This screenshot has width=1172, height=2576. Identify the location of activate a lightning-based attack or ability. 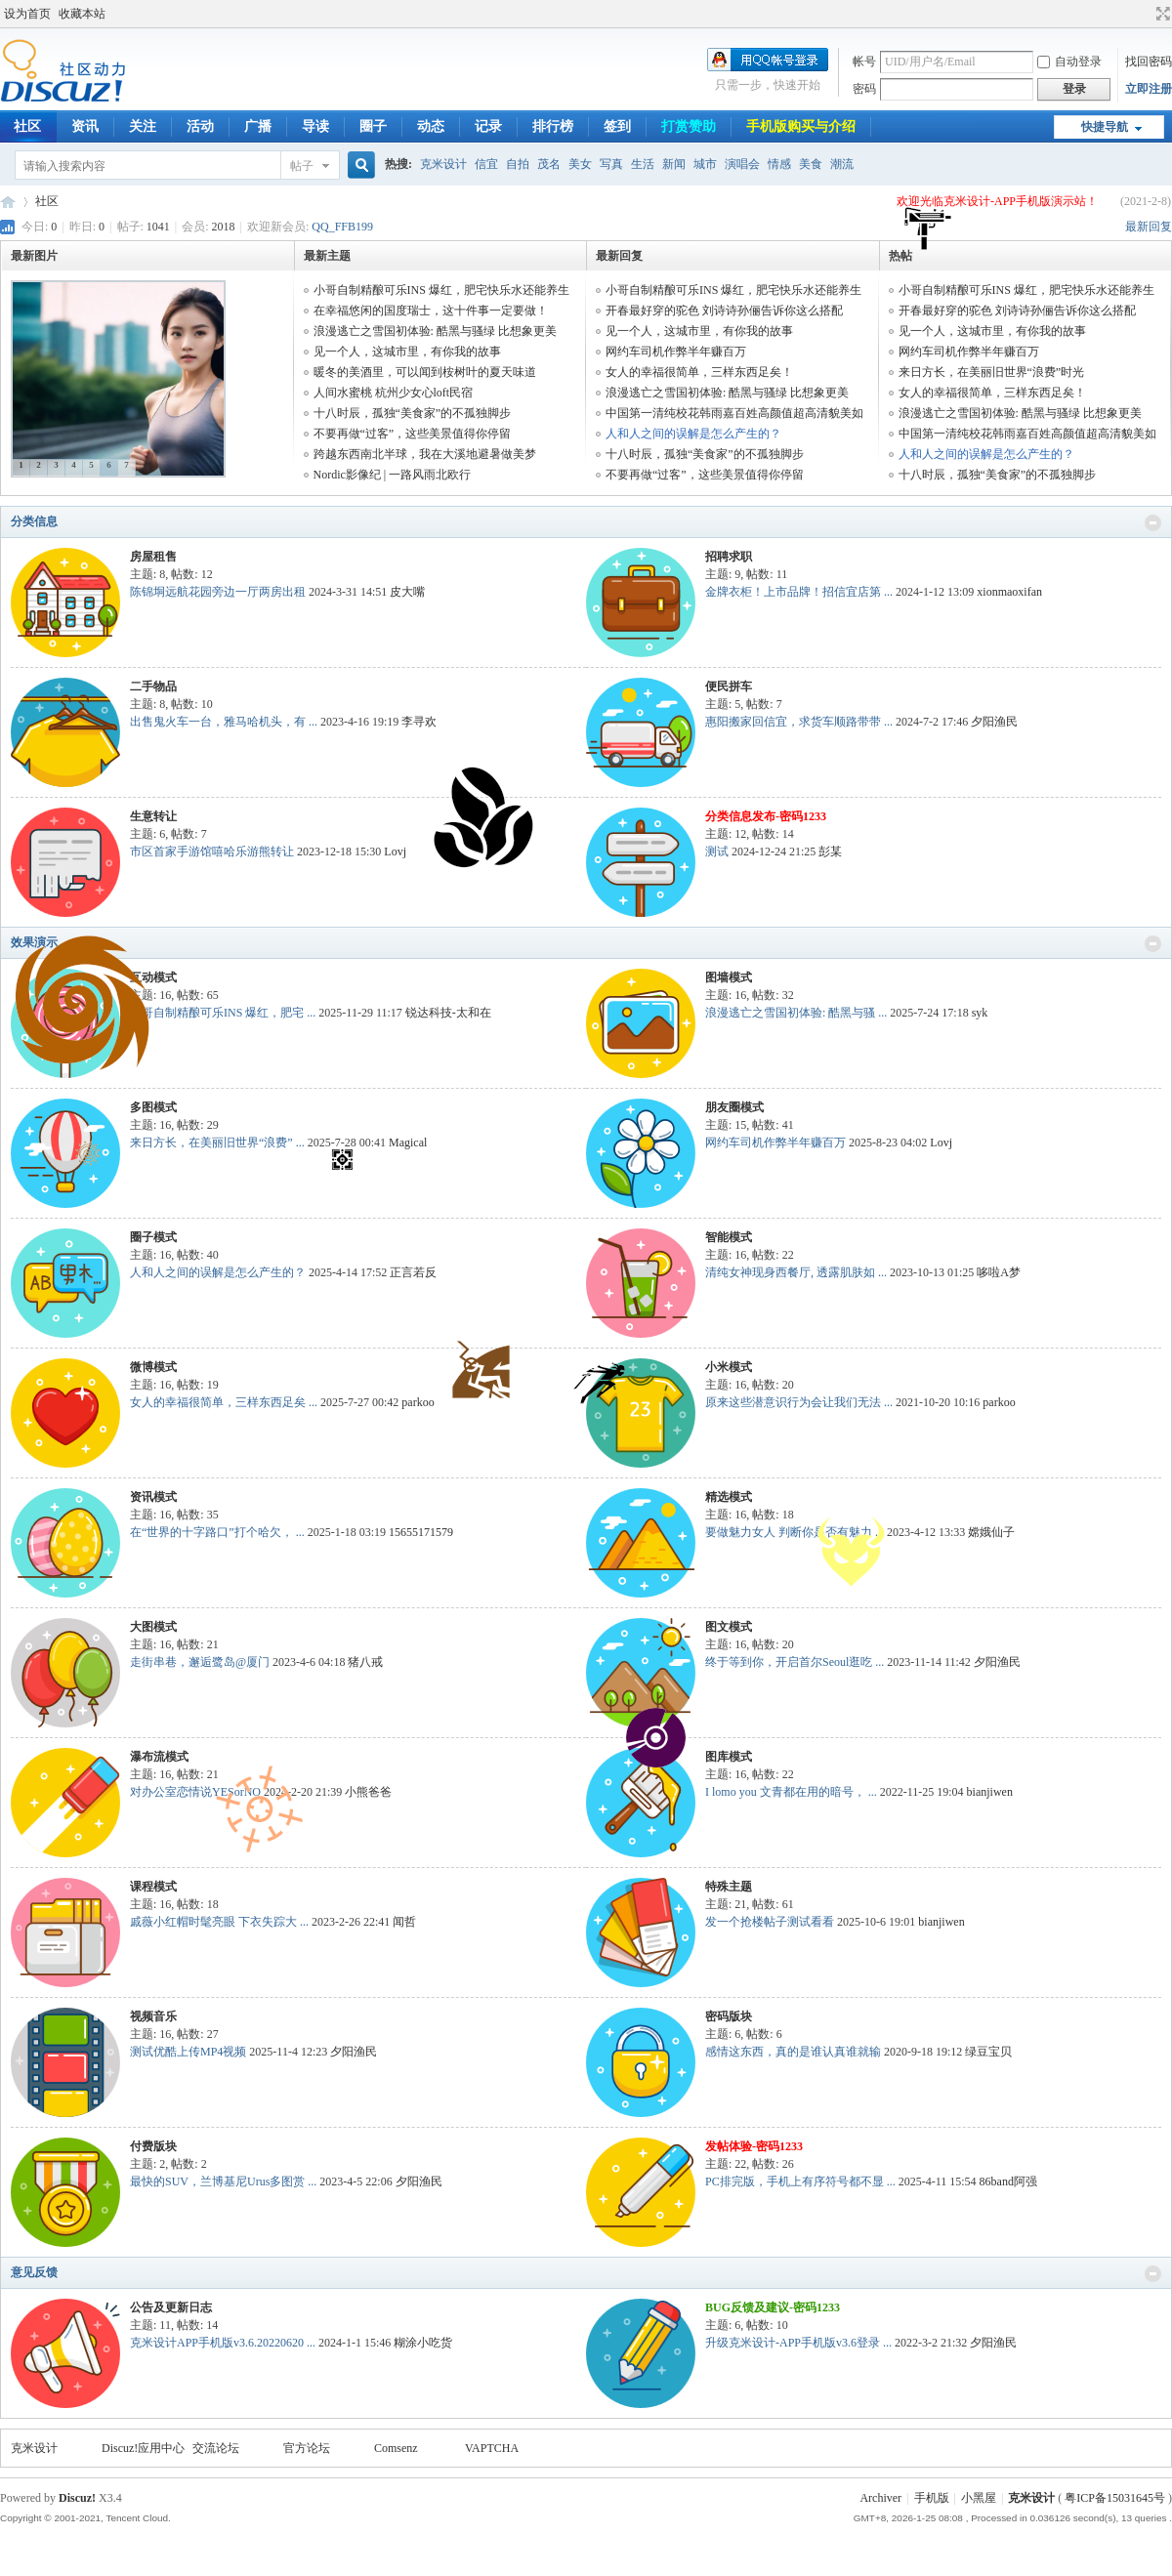
(481, 1369).